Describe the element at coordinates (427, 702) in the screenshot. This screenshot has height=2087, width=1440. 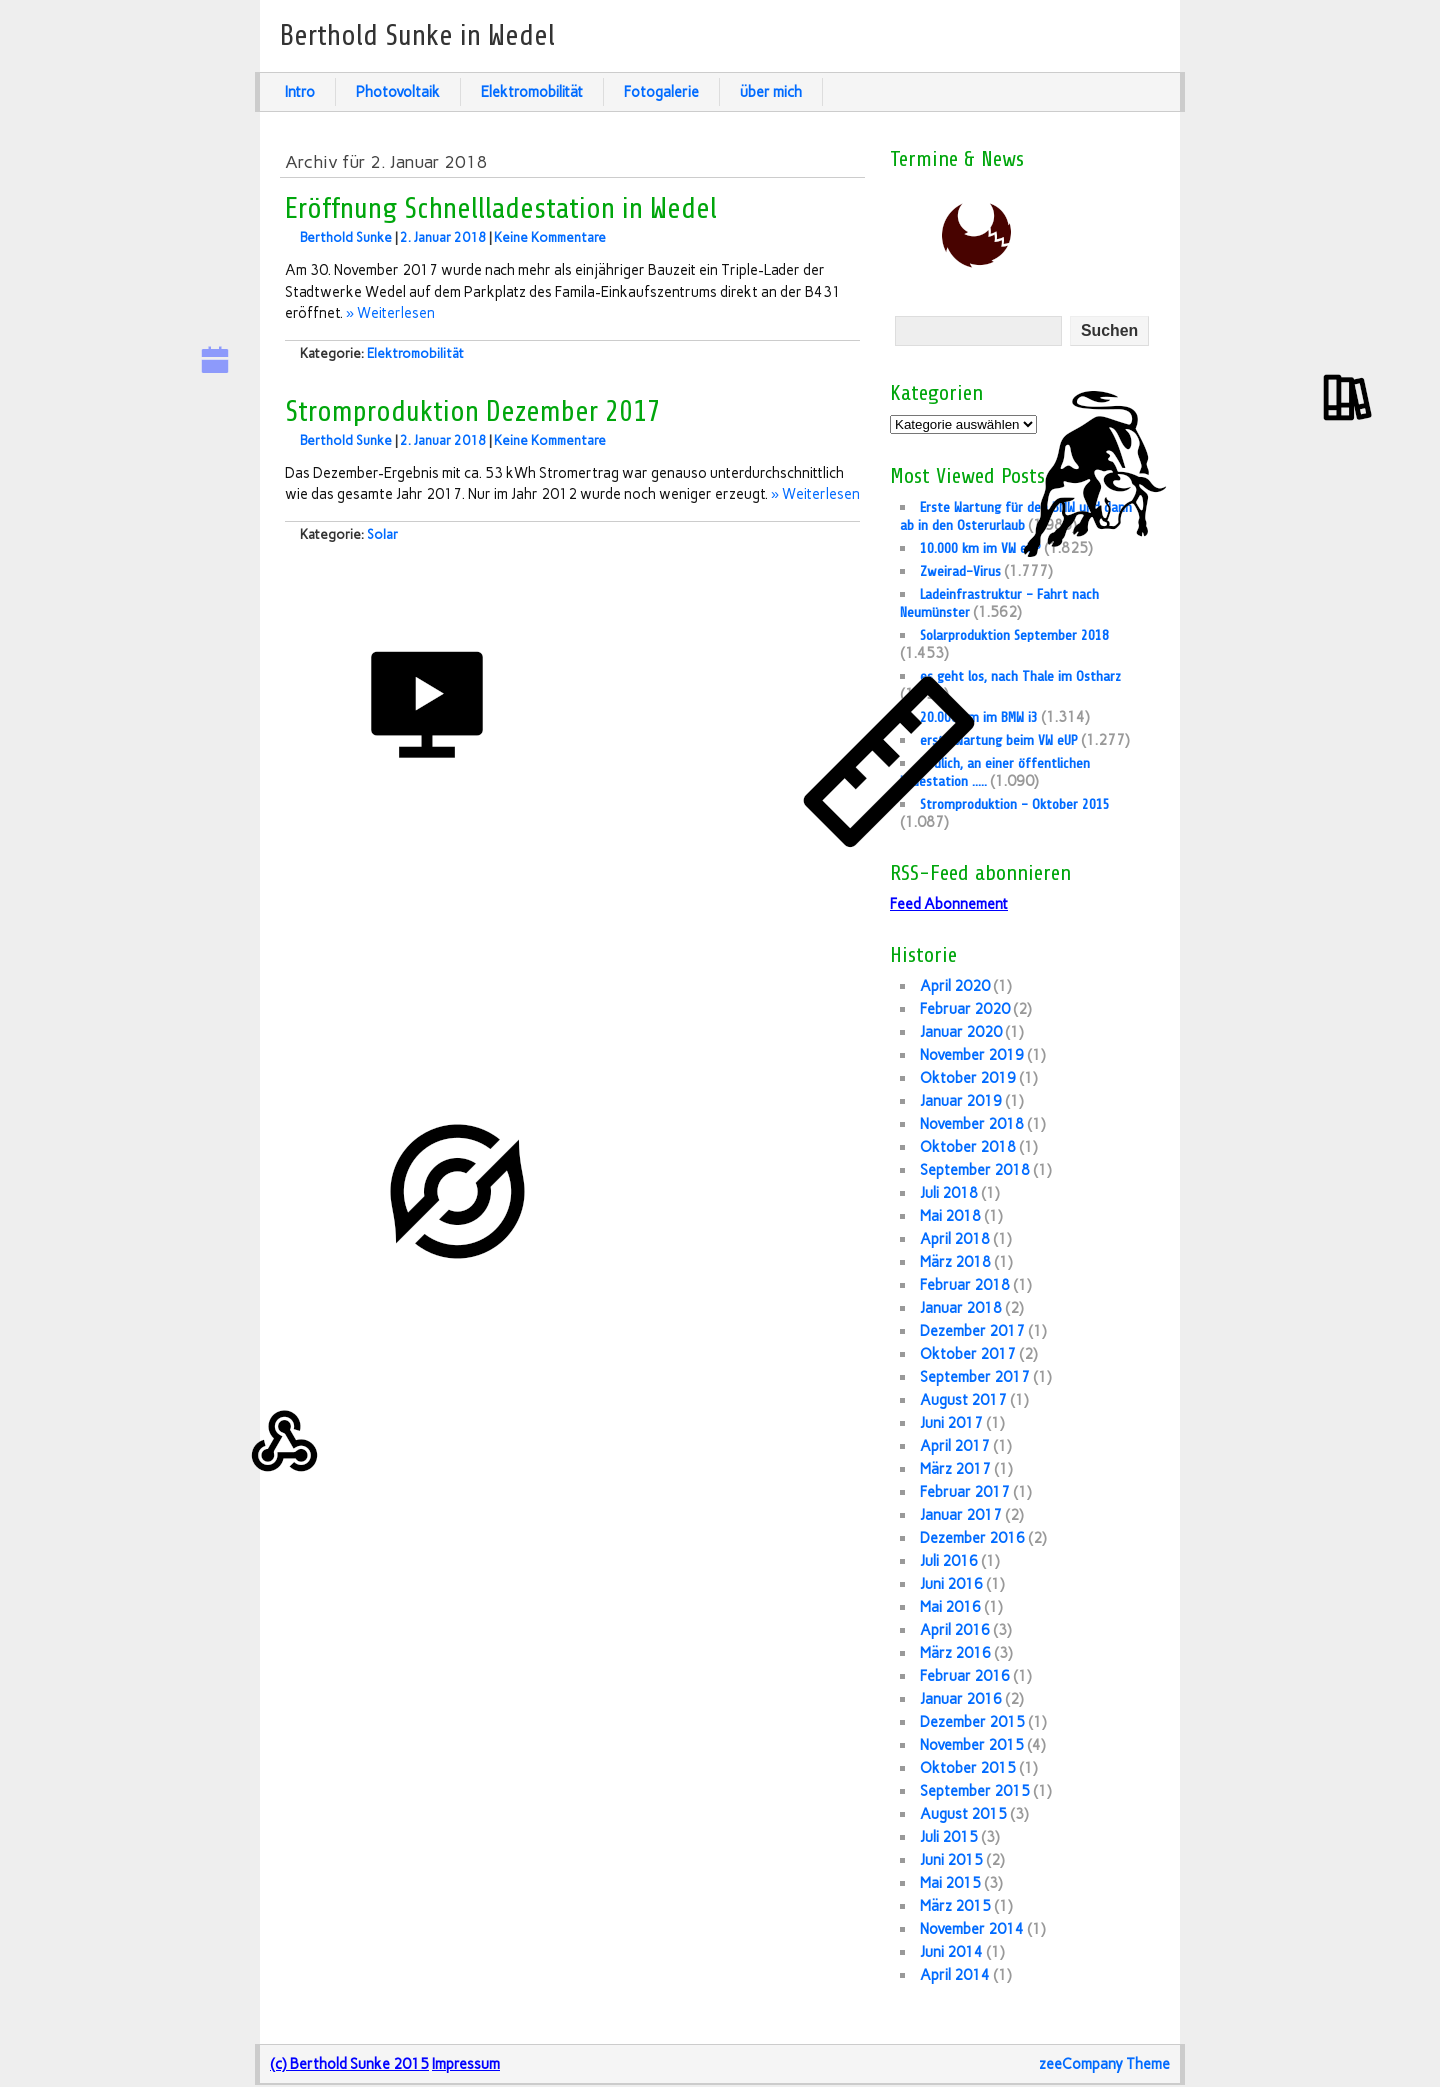
I see `start a presentation slideshow` at that location.